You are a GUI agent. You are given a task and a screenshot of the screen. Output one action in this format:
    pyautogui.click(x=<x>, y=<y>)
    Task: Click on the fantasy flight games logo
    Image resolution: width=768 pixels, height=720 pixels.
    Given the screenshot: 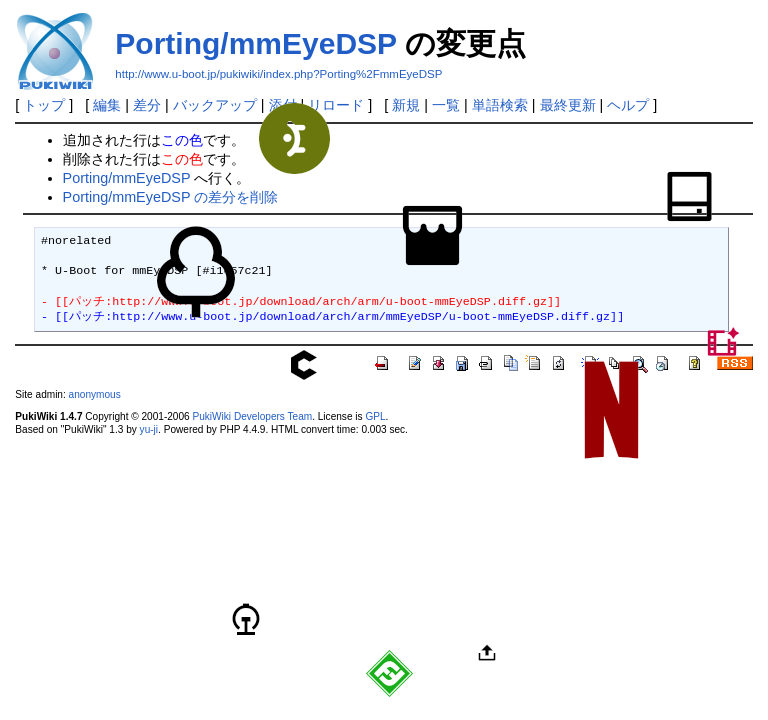 What is the action you would take?
    pyautogui.click(x=389, y=673)
    